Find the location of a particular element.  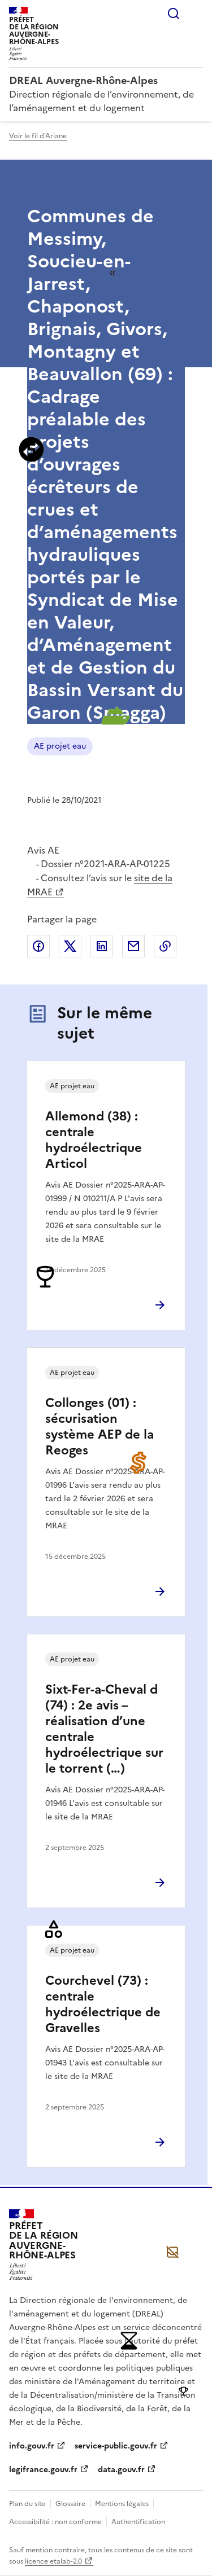

indicates time is running low is located at coordinates (129, 2341).